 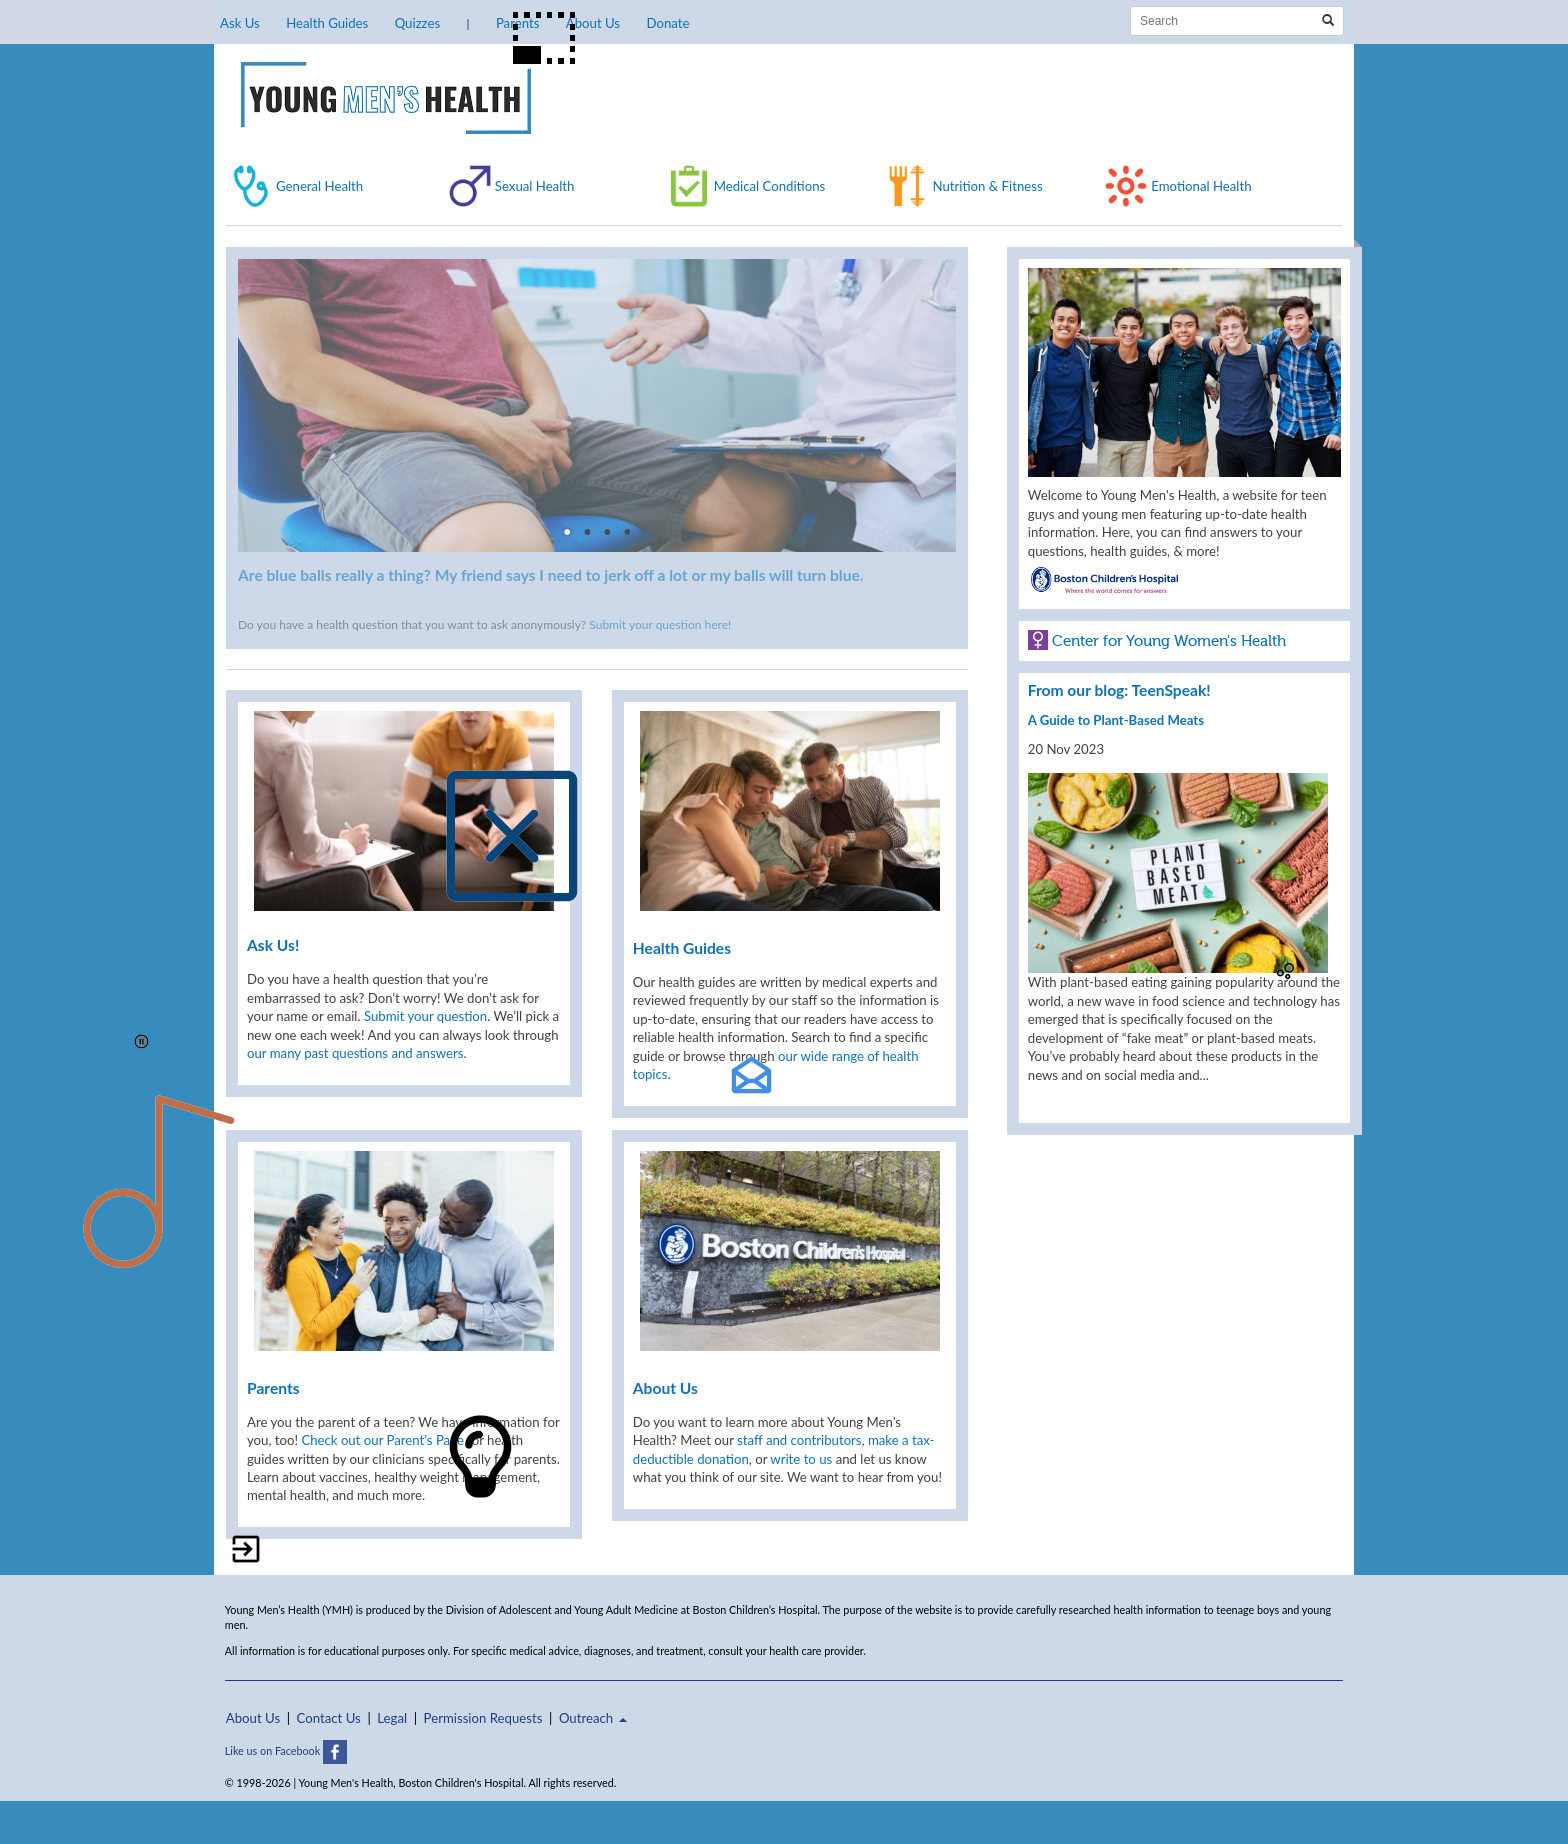 I want to click on pause media playback, so click(x=141, y=1041).